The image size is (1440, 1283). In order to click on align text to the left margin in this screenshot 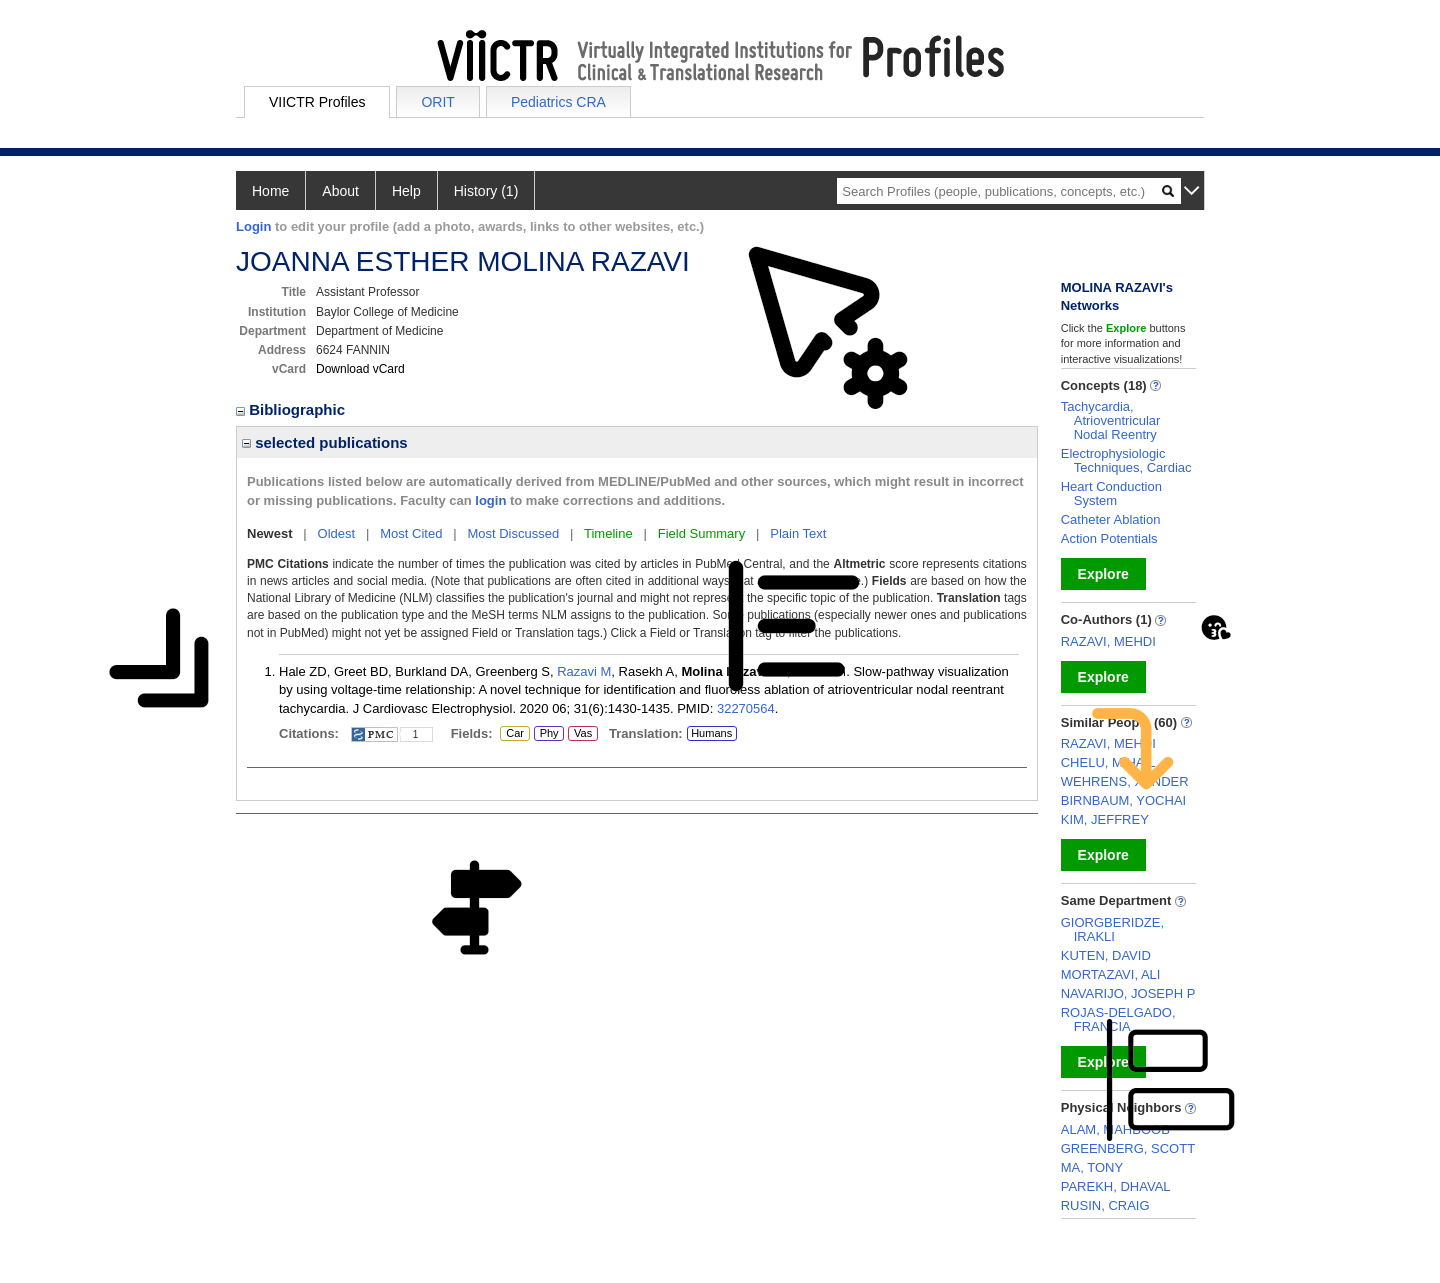, I will do `click(1168, 1080)`.